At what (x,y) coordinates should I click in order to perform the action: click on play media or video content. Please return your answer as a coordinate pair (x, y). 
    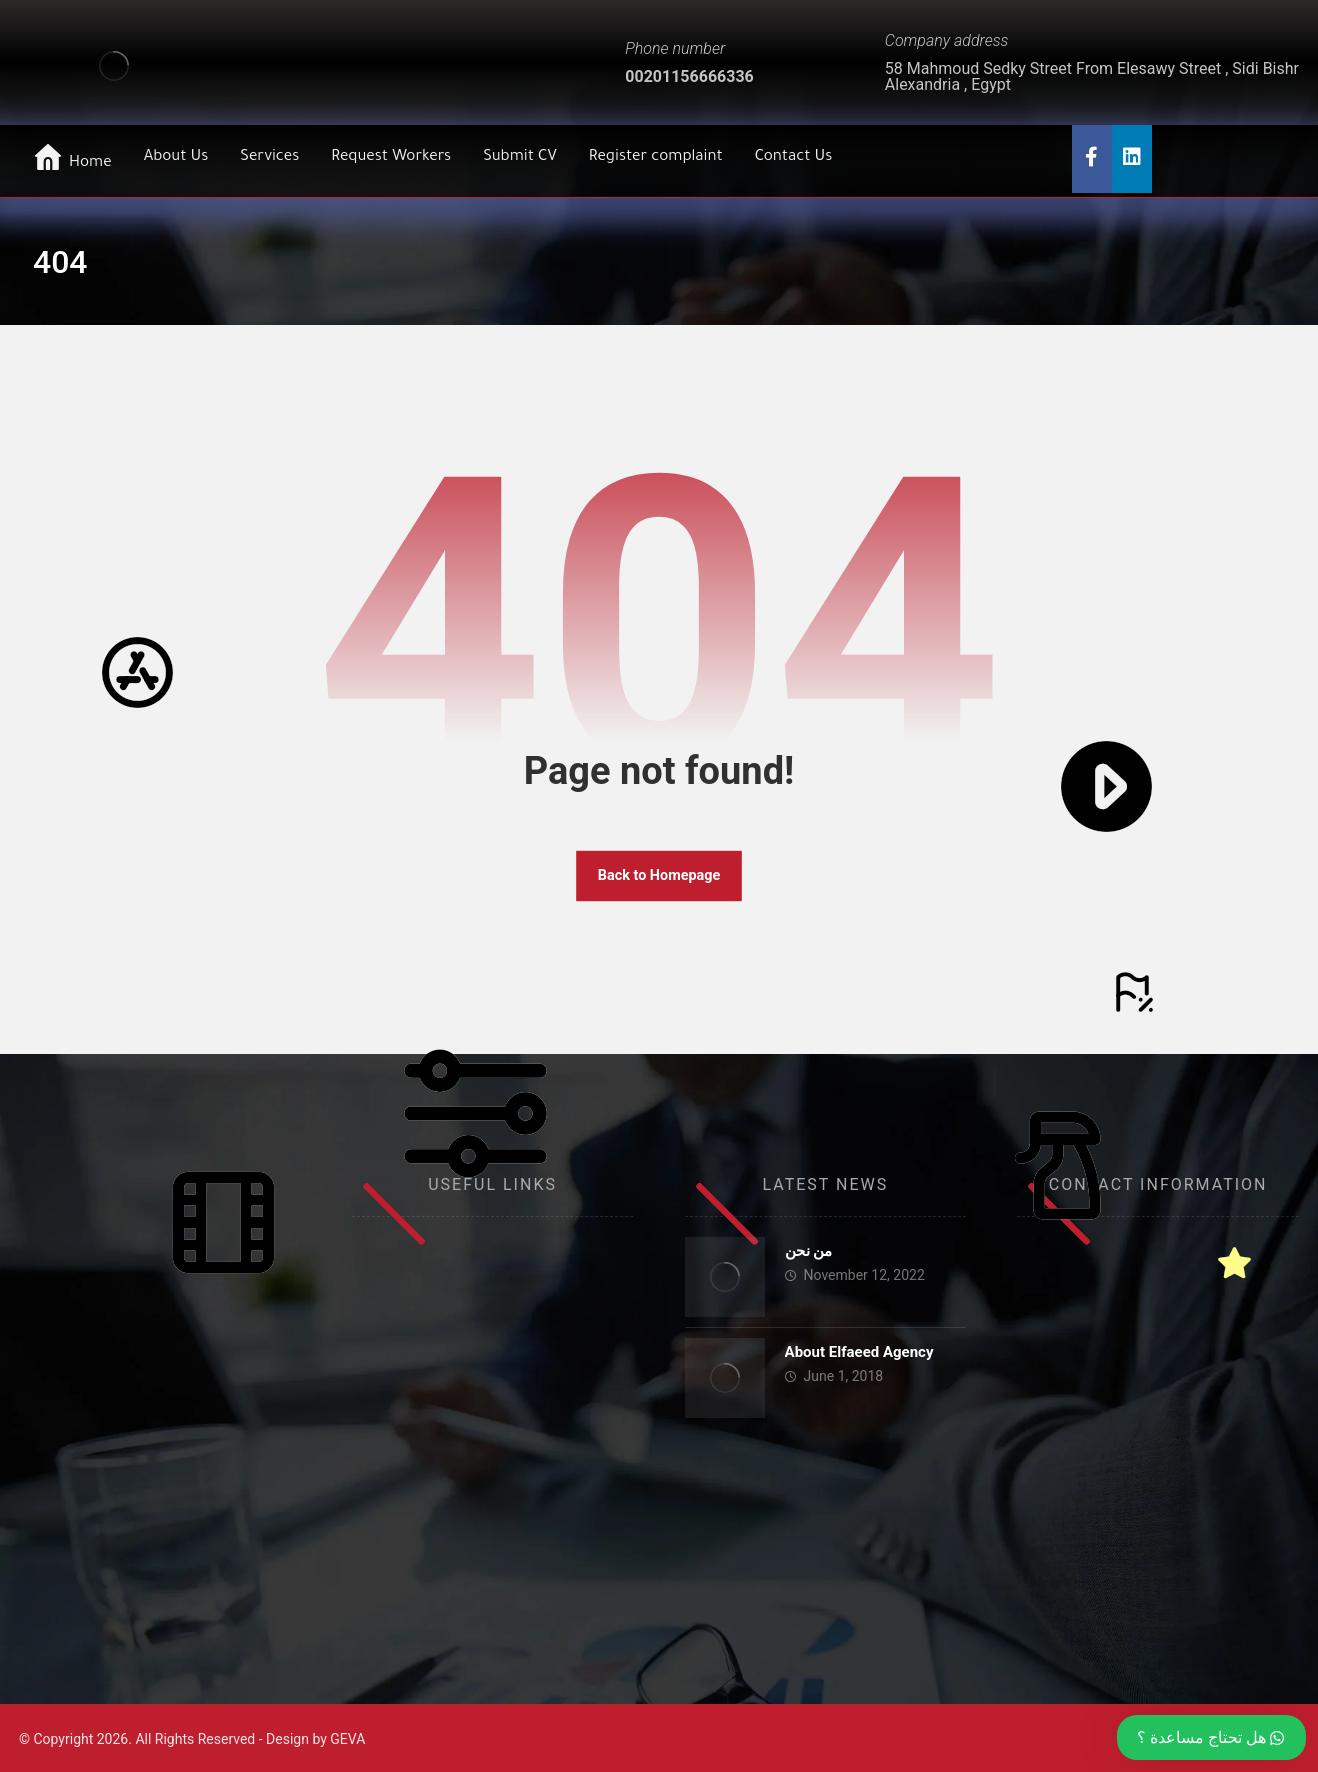
    Looking at the image, I should click on (1106, 786).